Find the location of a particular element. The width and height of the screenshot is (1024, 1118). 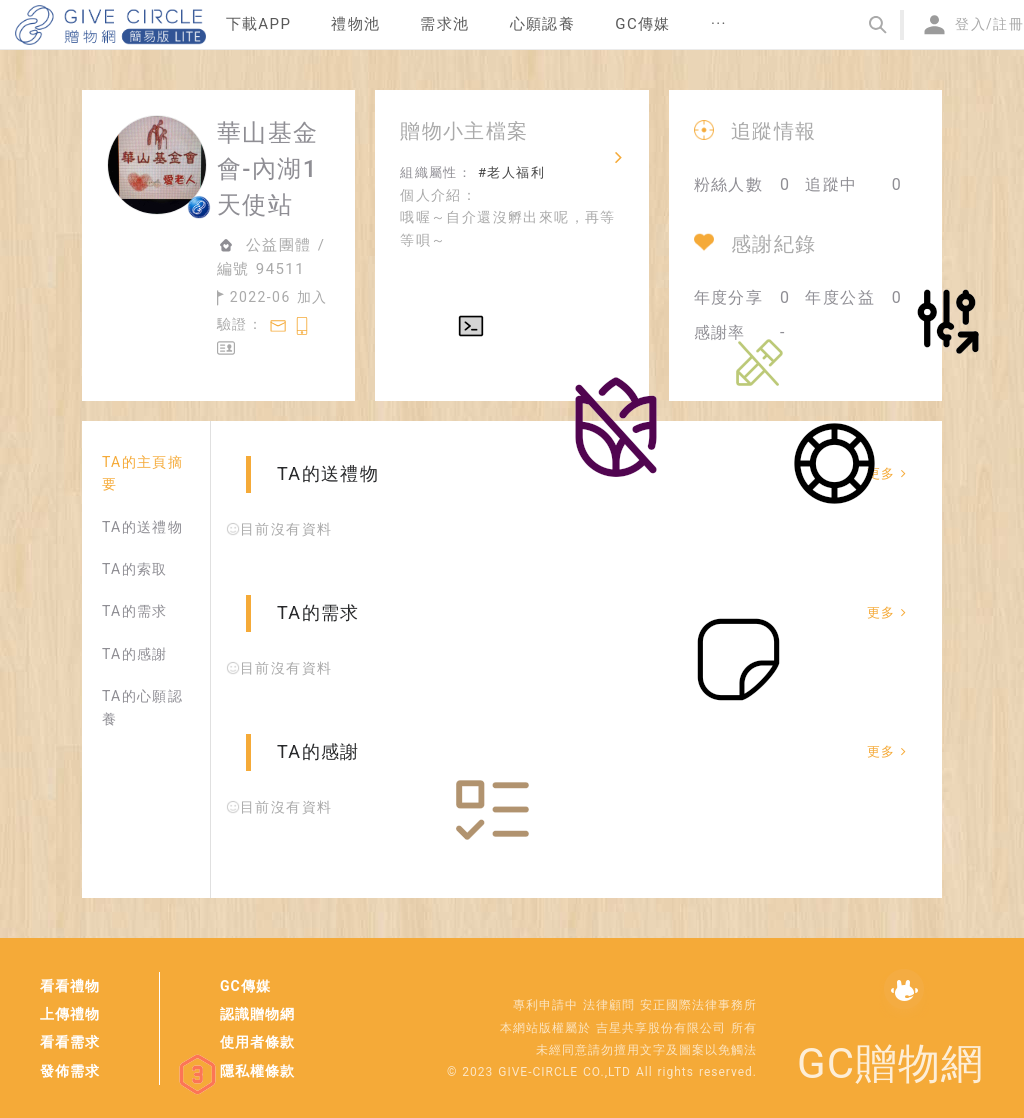

step 3 in a multi-step process is located at coordinates (197, 1074).